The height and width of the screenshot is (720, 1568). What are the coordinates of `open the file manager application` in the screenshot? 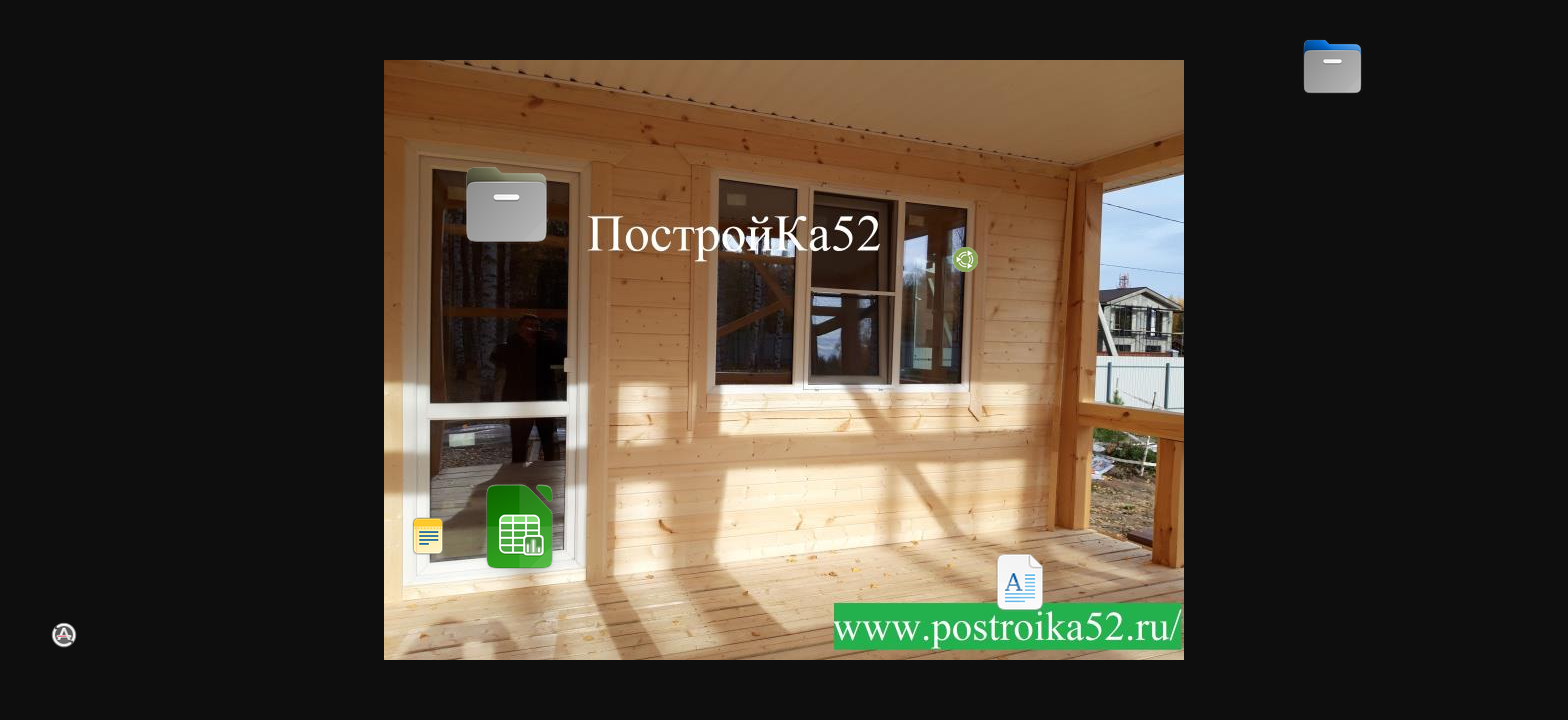 It's located at (506, 204).